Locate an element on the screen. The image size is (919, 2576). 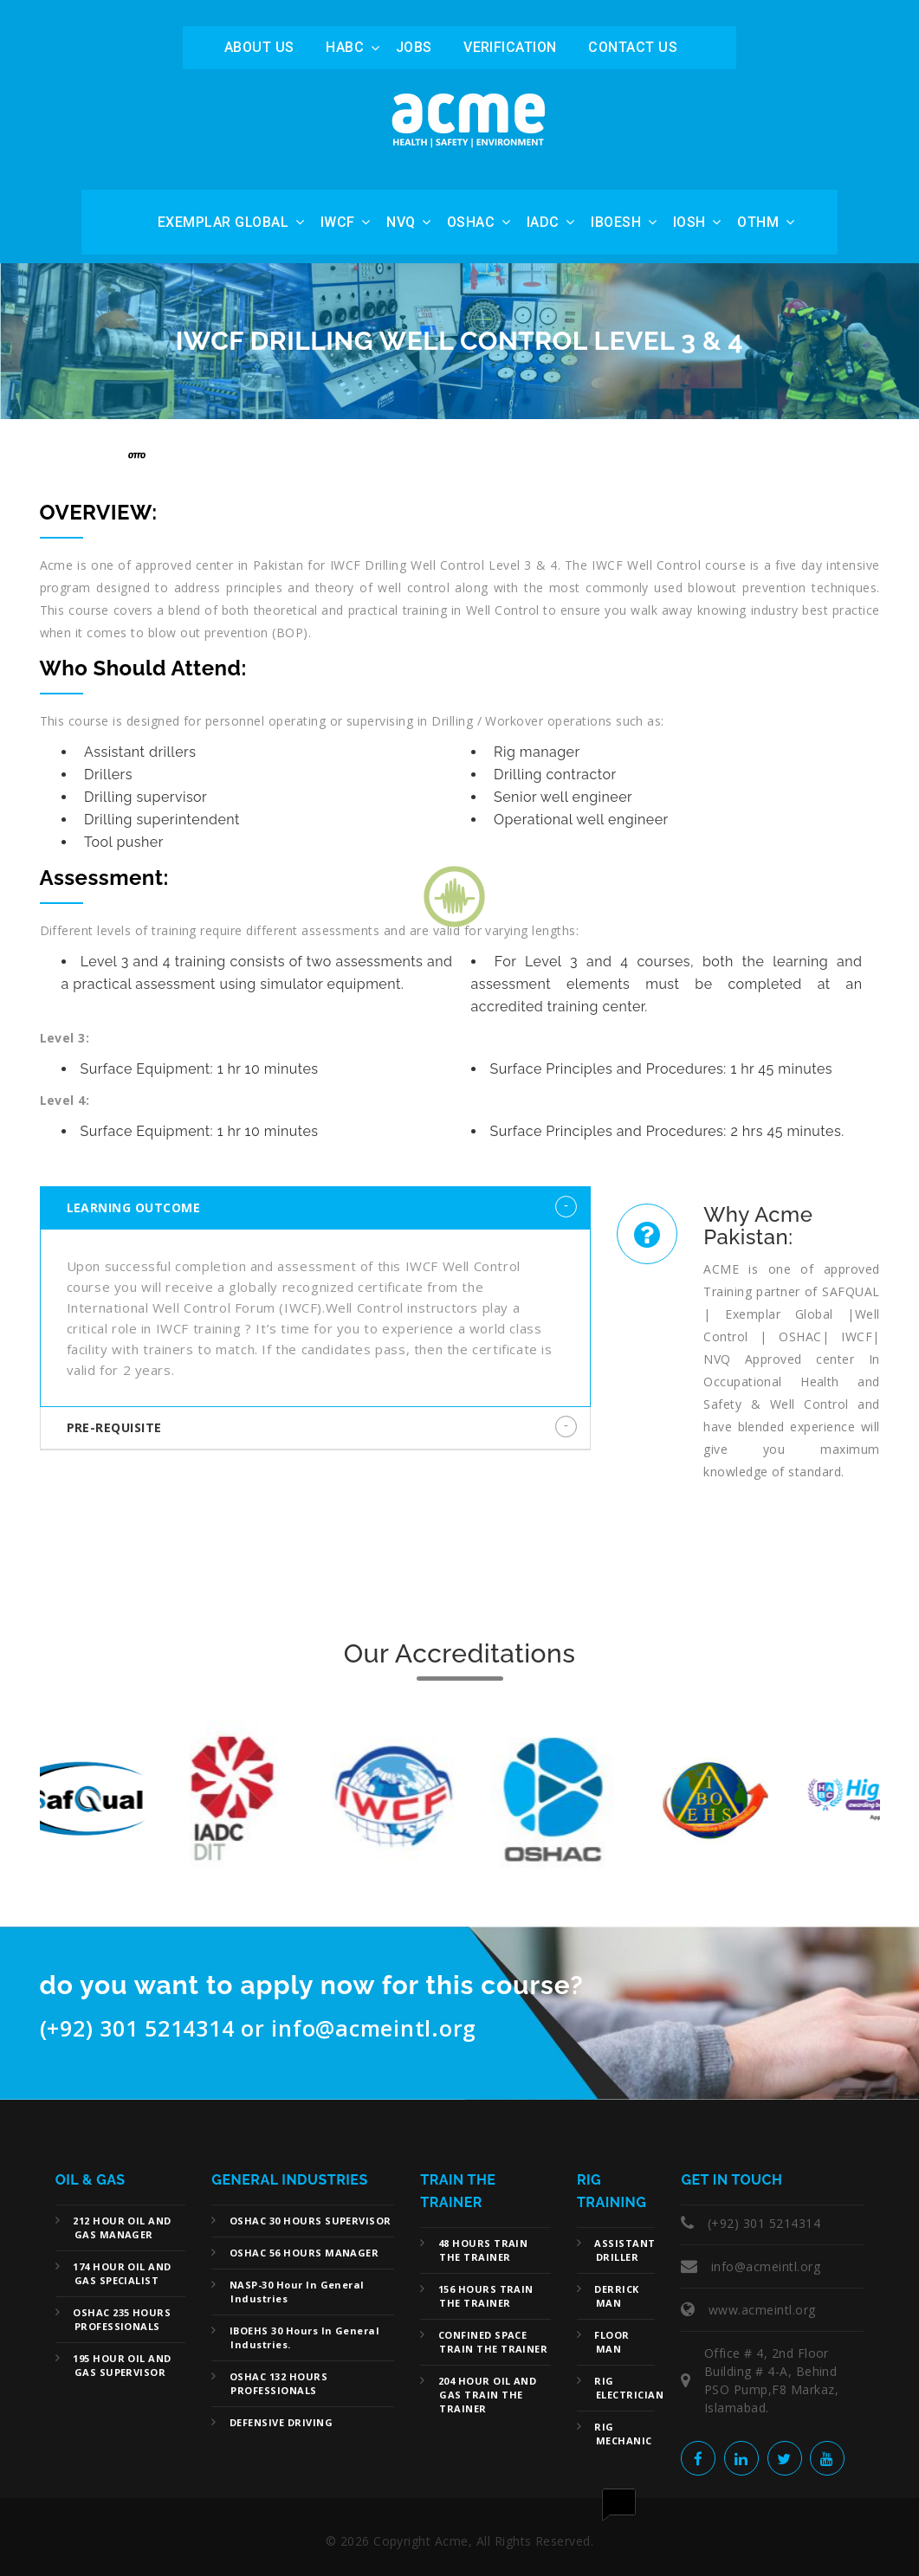
open chat or messaging is located at coordinates (618, 2503).